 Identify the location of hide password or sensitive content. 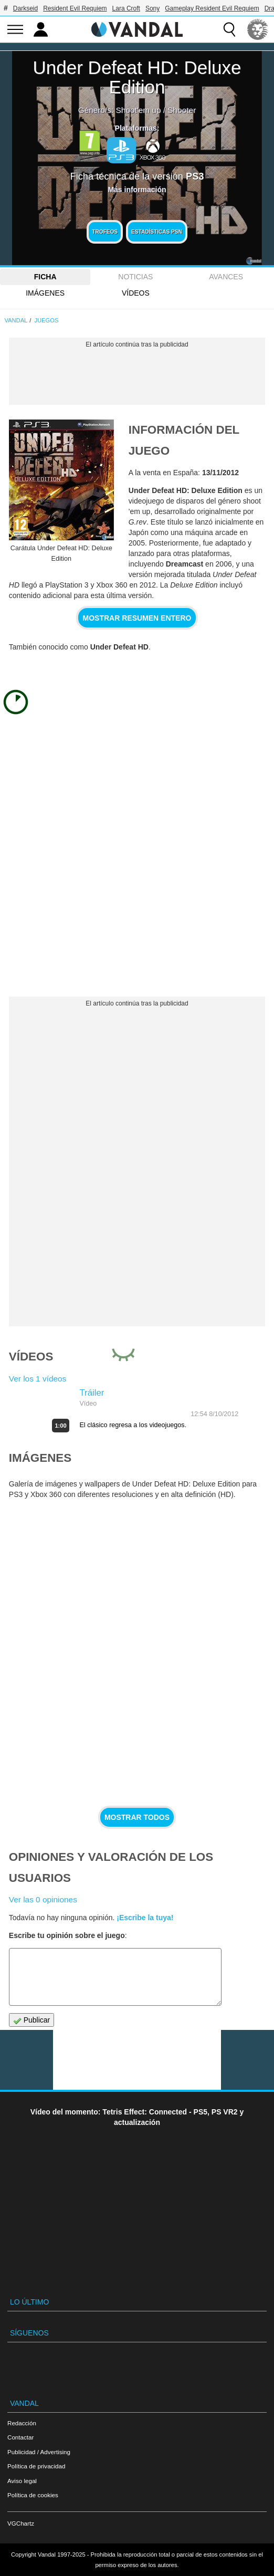
(123, 1354).